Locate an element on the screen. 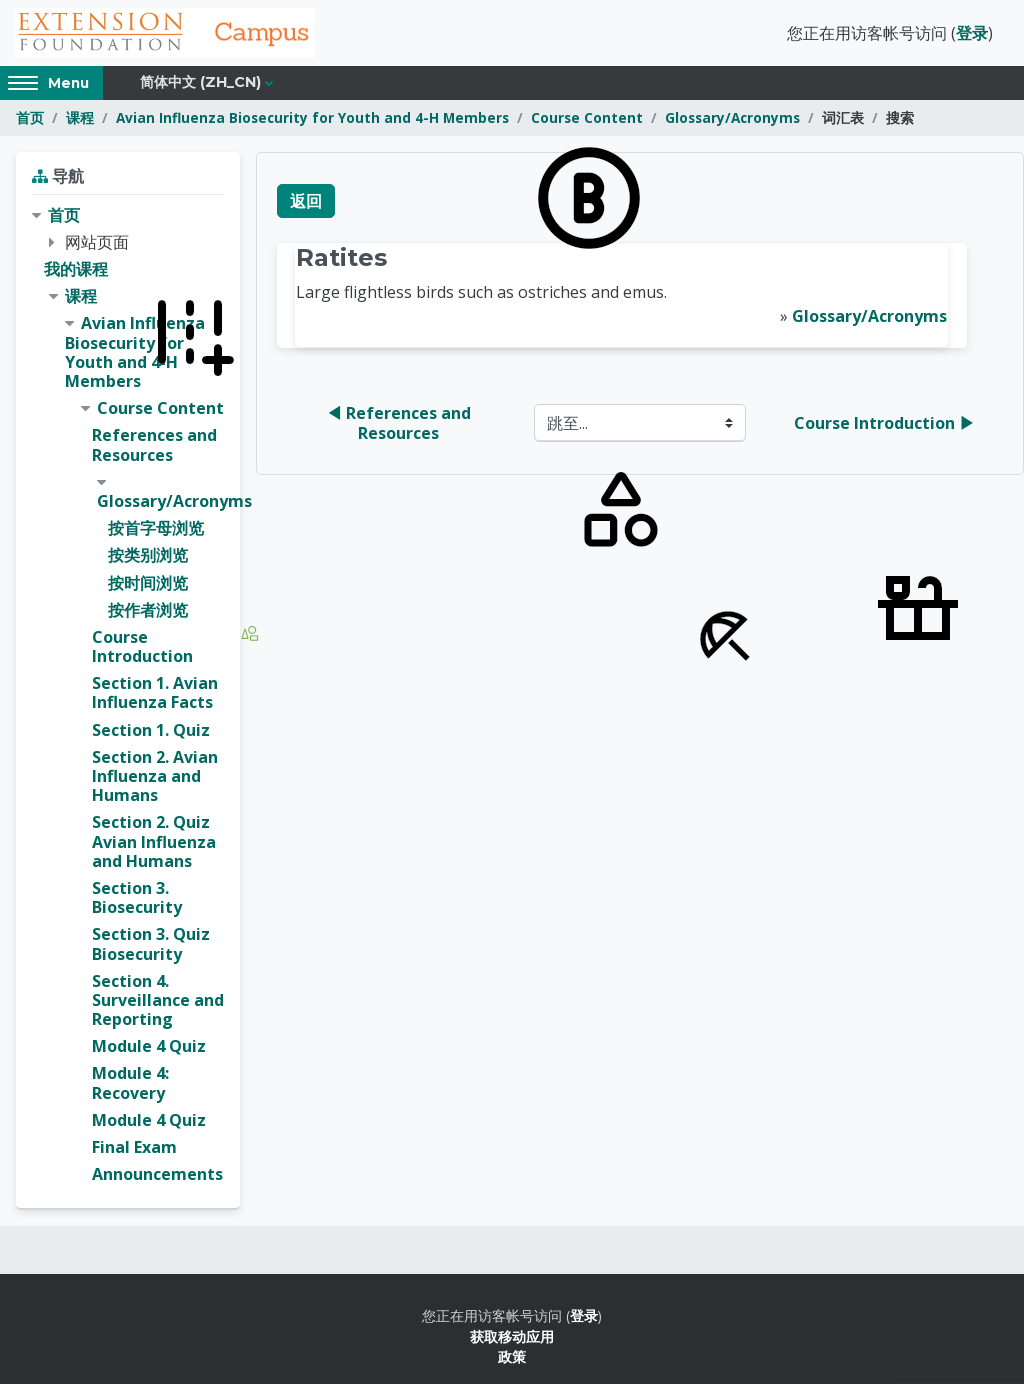 The image size is (1024, 1384). access shape tools or drawing options is located at coordinates (250, 634).